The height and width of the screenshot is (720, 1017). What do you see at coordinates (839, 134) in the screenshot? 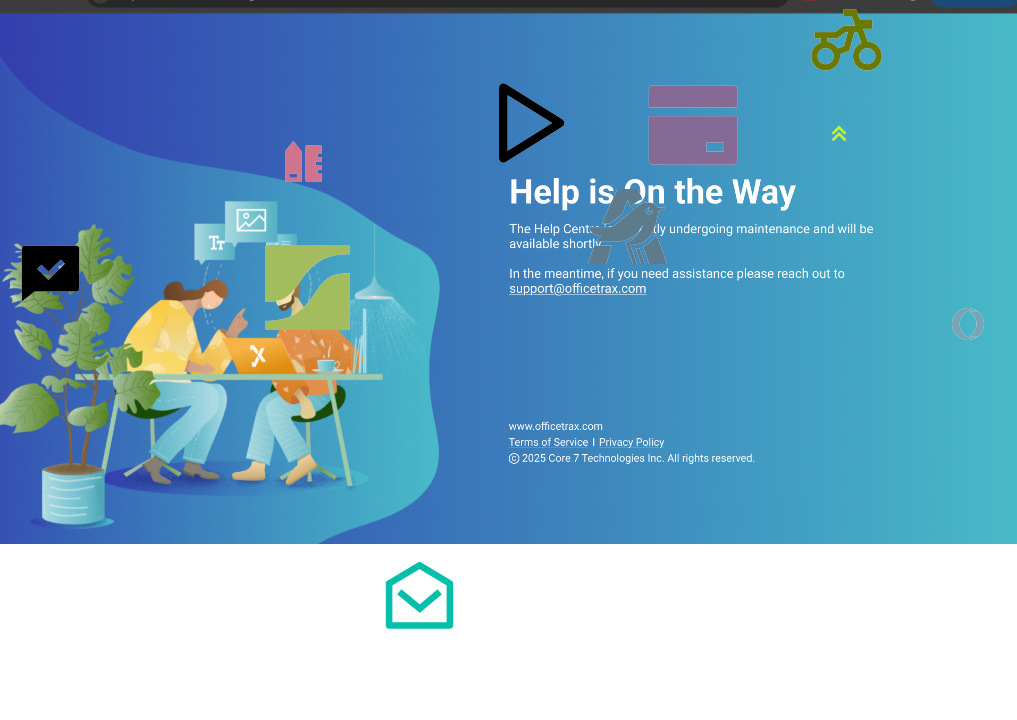
I see `scroll to top of page` at bounding box center [839, 134].